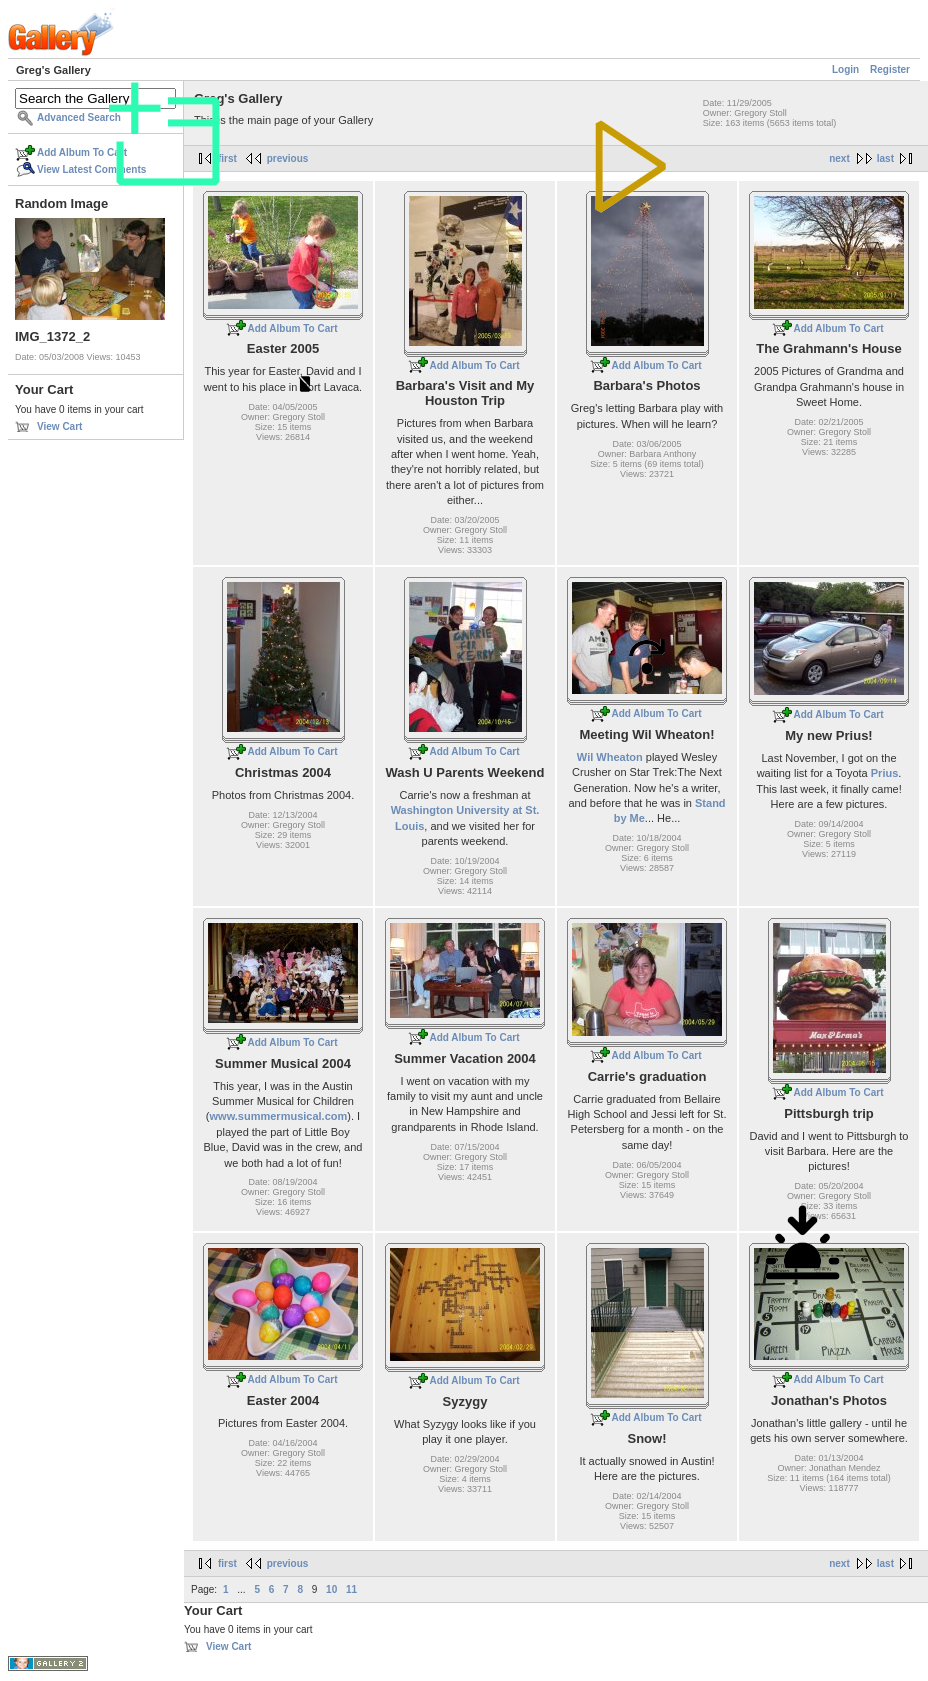 The image size is (928, 1681). What do you see at coordinates (647, 657) in the screenshot?
I see `step over the current line while debugging` at bounding box center [647, 657].